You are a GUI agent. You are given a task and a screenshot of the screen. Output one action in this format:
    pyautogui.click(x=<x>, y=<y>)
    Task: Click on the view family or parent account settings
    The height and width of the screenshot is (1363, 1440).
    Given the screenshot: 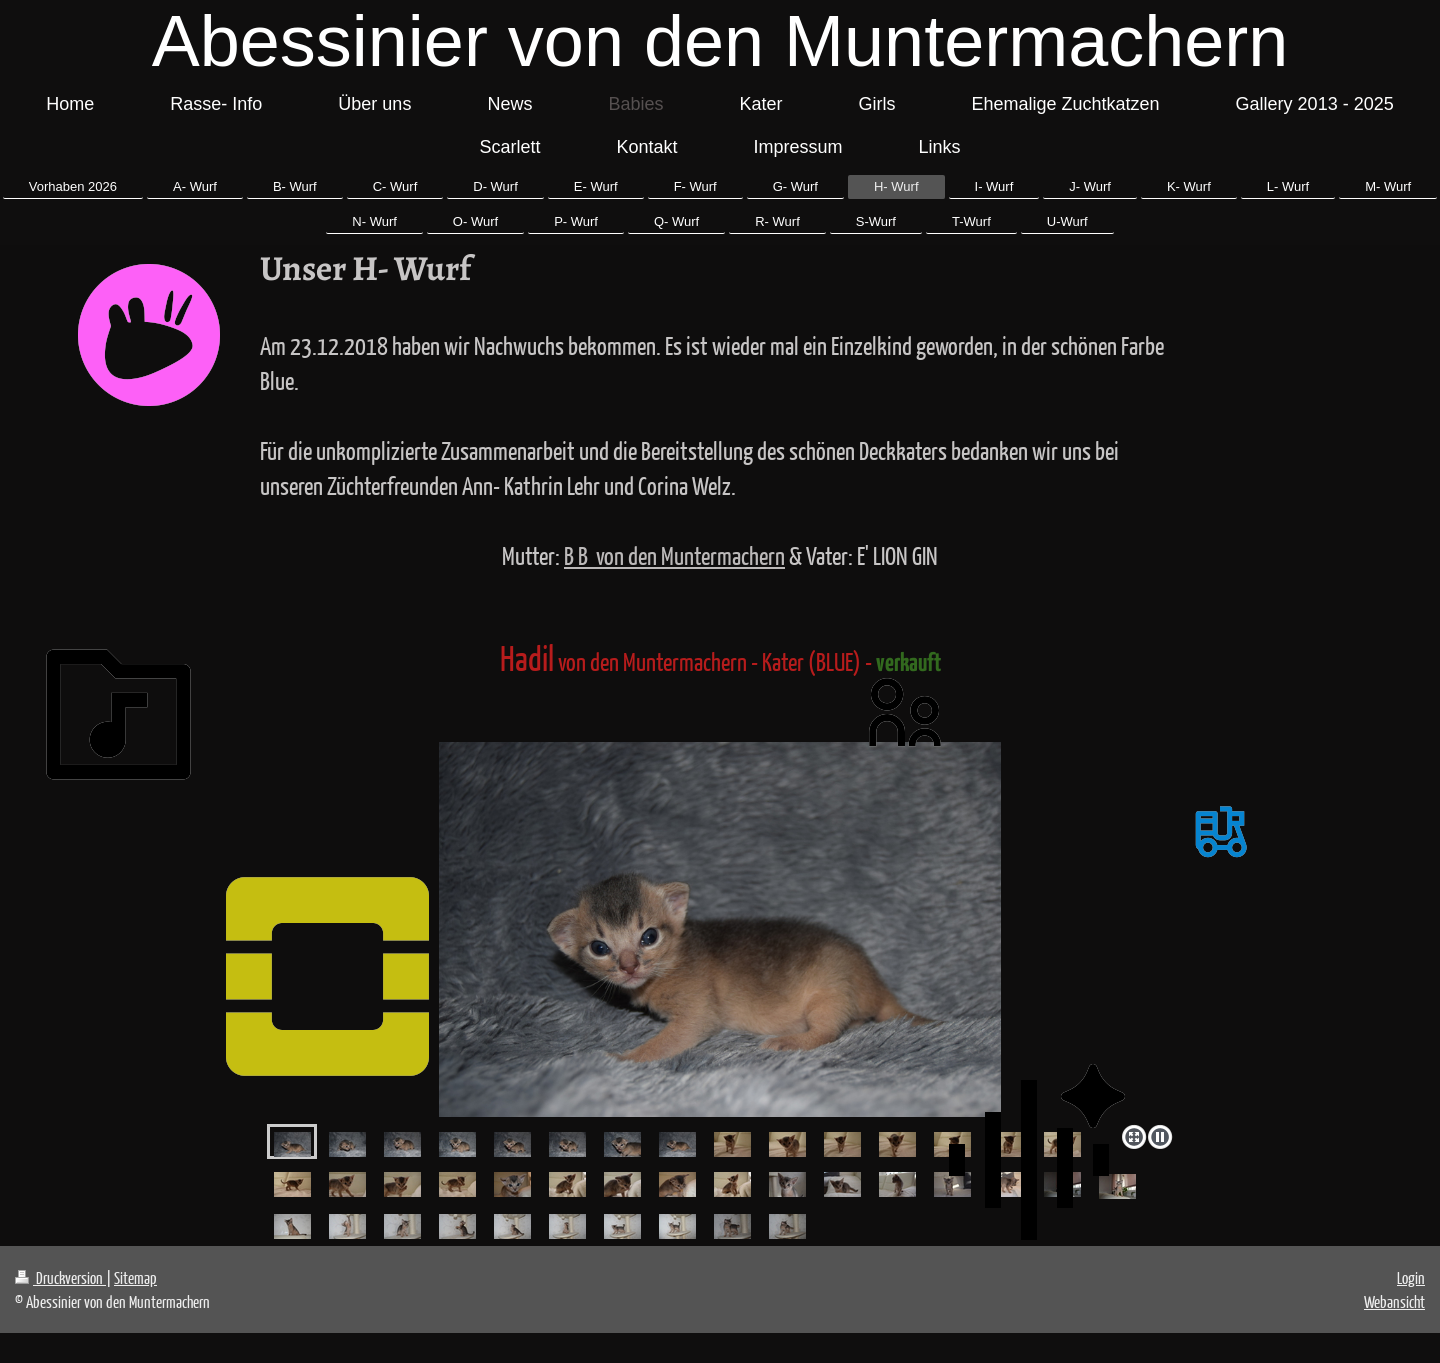 What is the action you would take?
    pyautogui.click(x=905, y=714)
    